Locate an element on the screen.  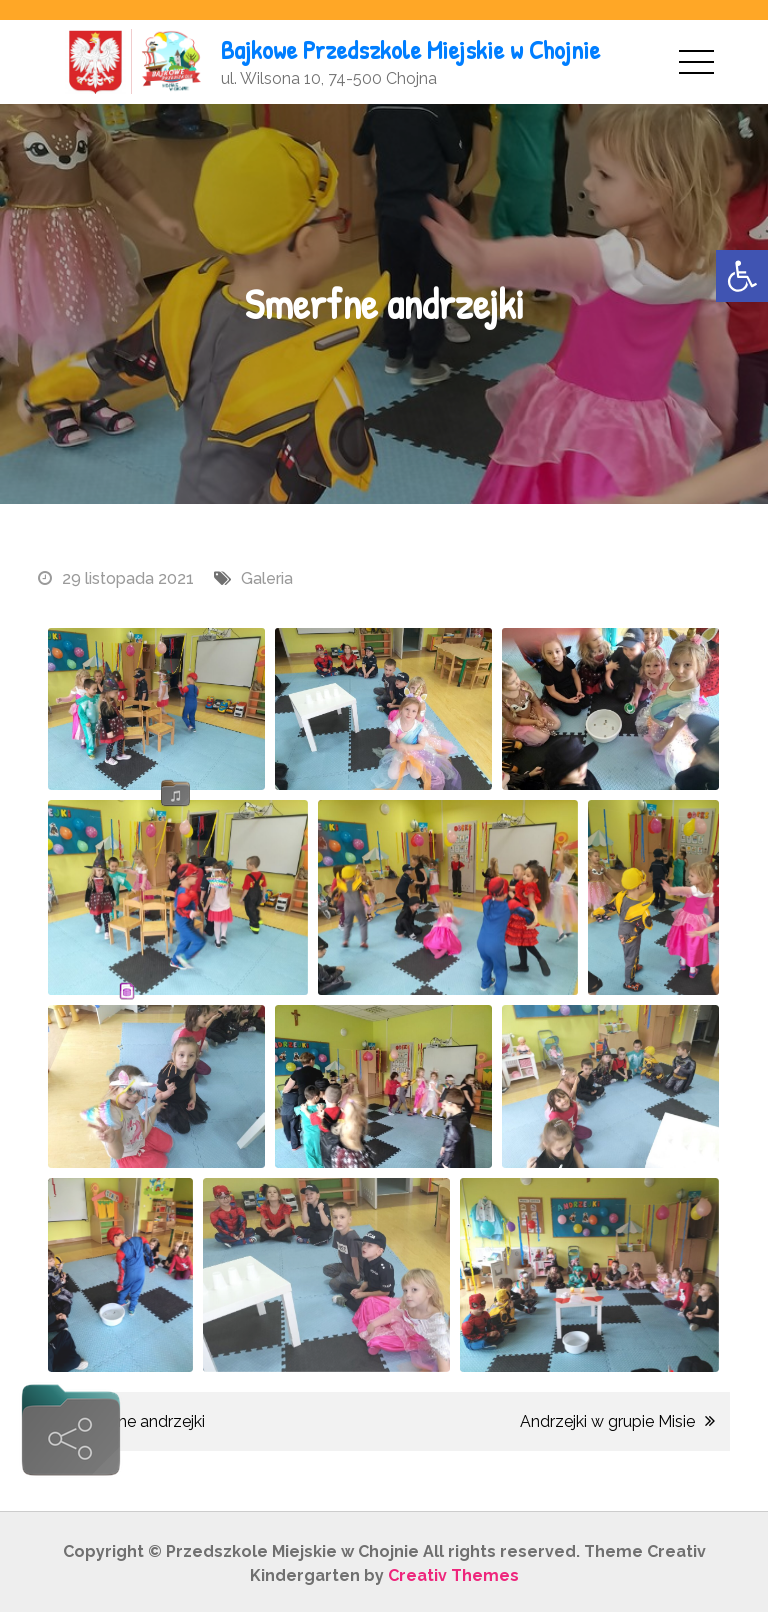
open your music folder is located at coordinates (175, 792).